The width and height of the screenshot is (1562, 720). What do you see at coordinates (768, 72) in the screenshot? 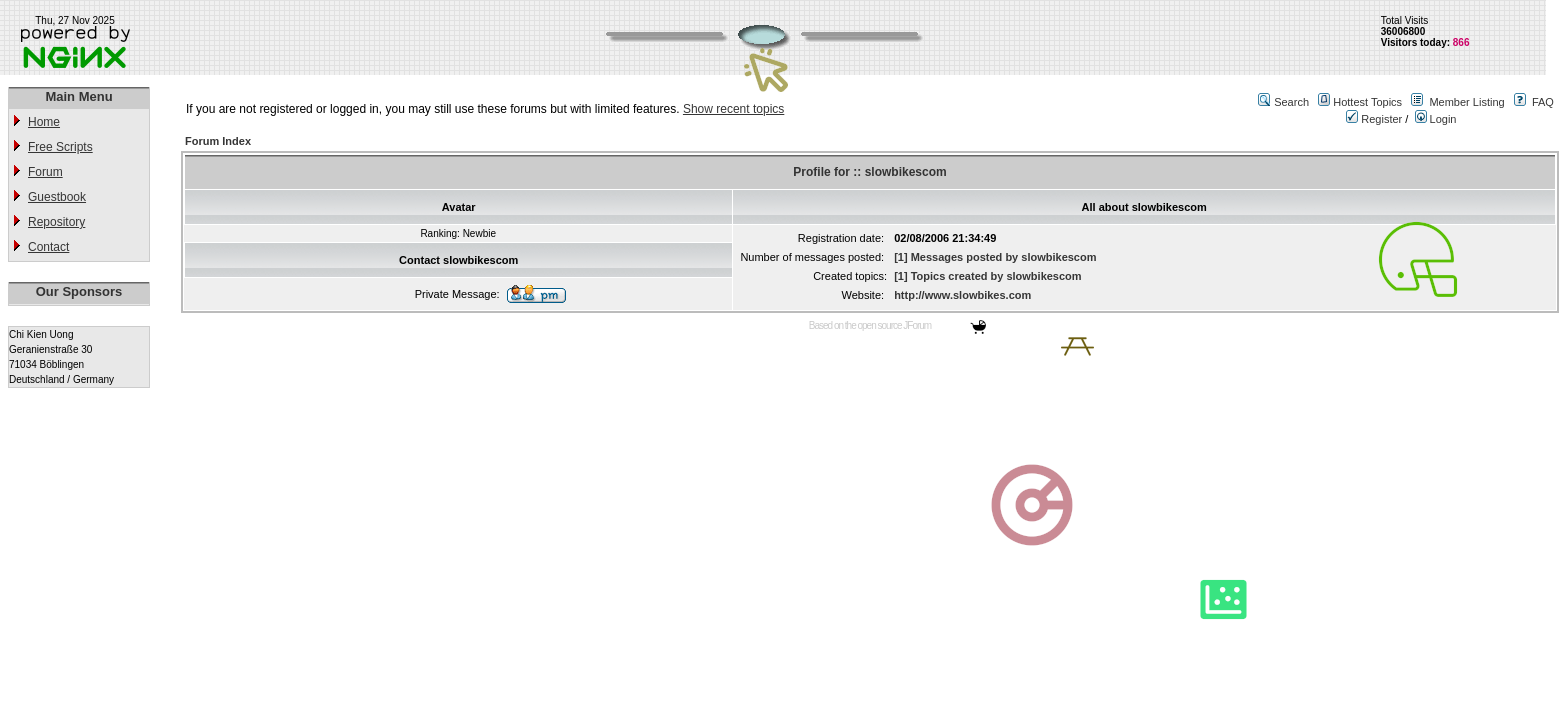
I see `click or tap to interact` at bounding box center [768, 72].